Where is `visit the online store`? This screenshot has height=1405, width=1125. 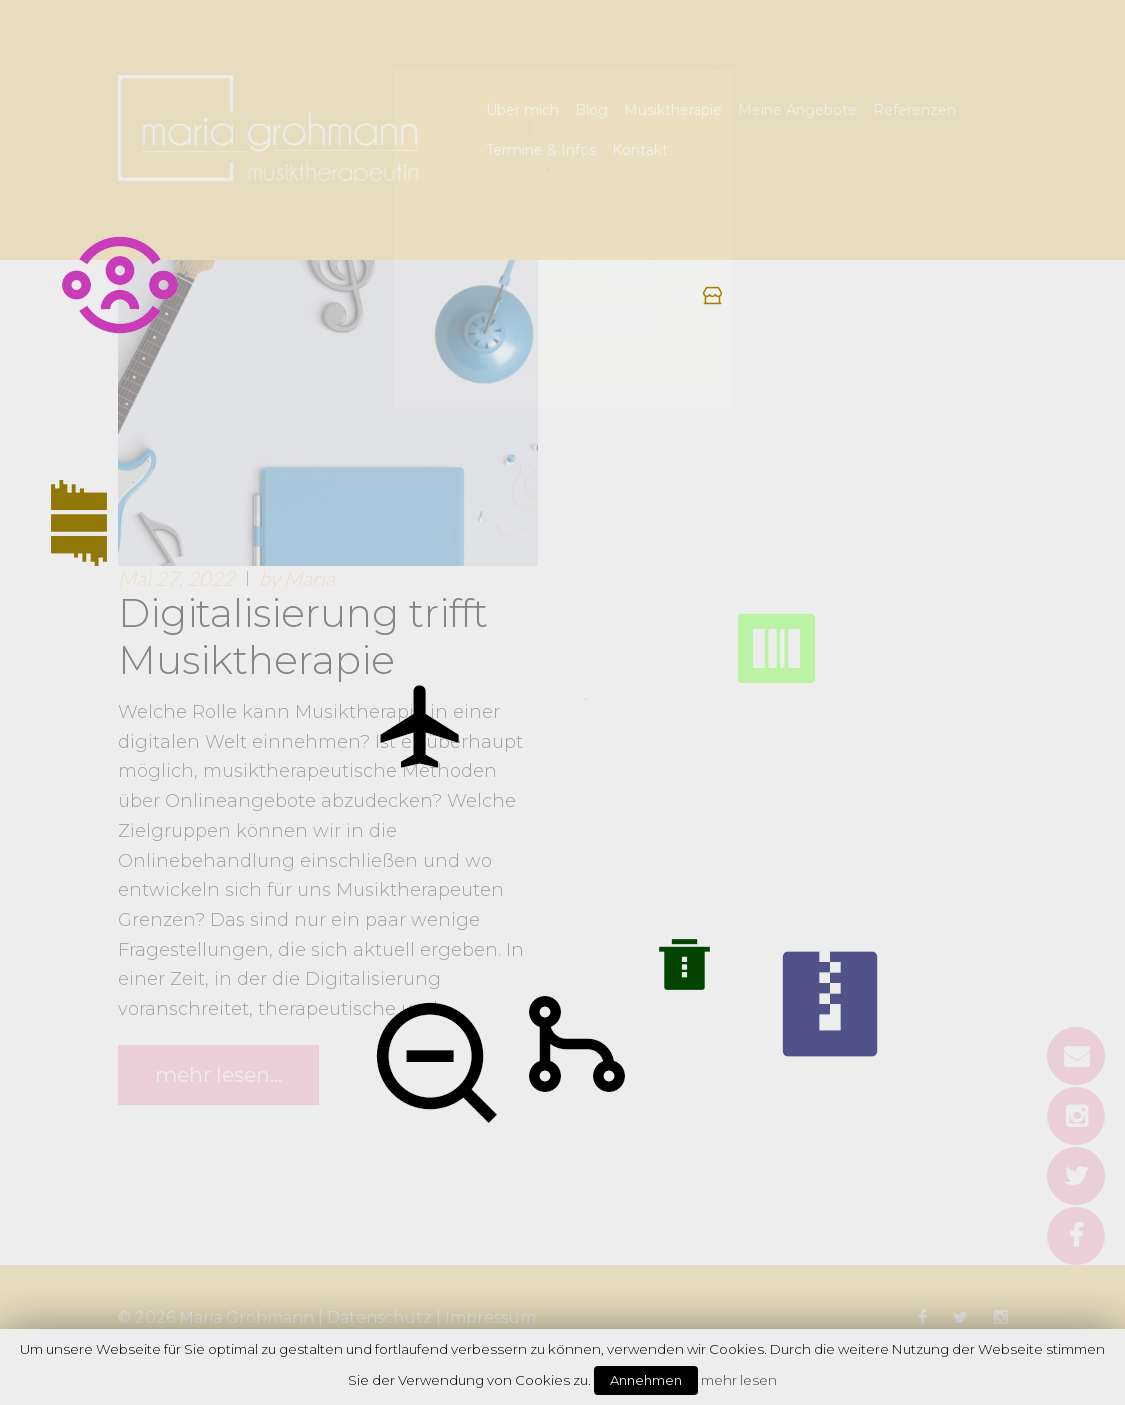 visit the online store is located at coordinates (712, 295).